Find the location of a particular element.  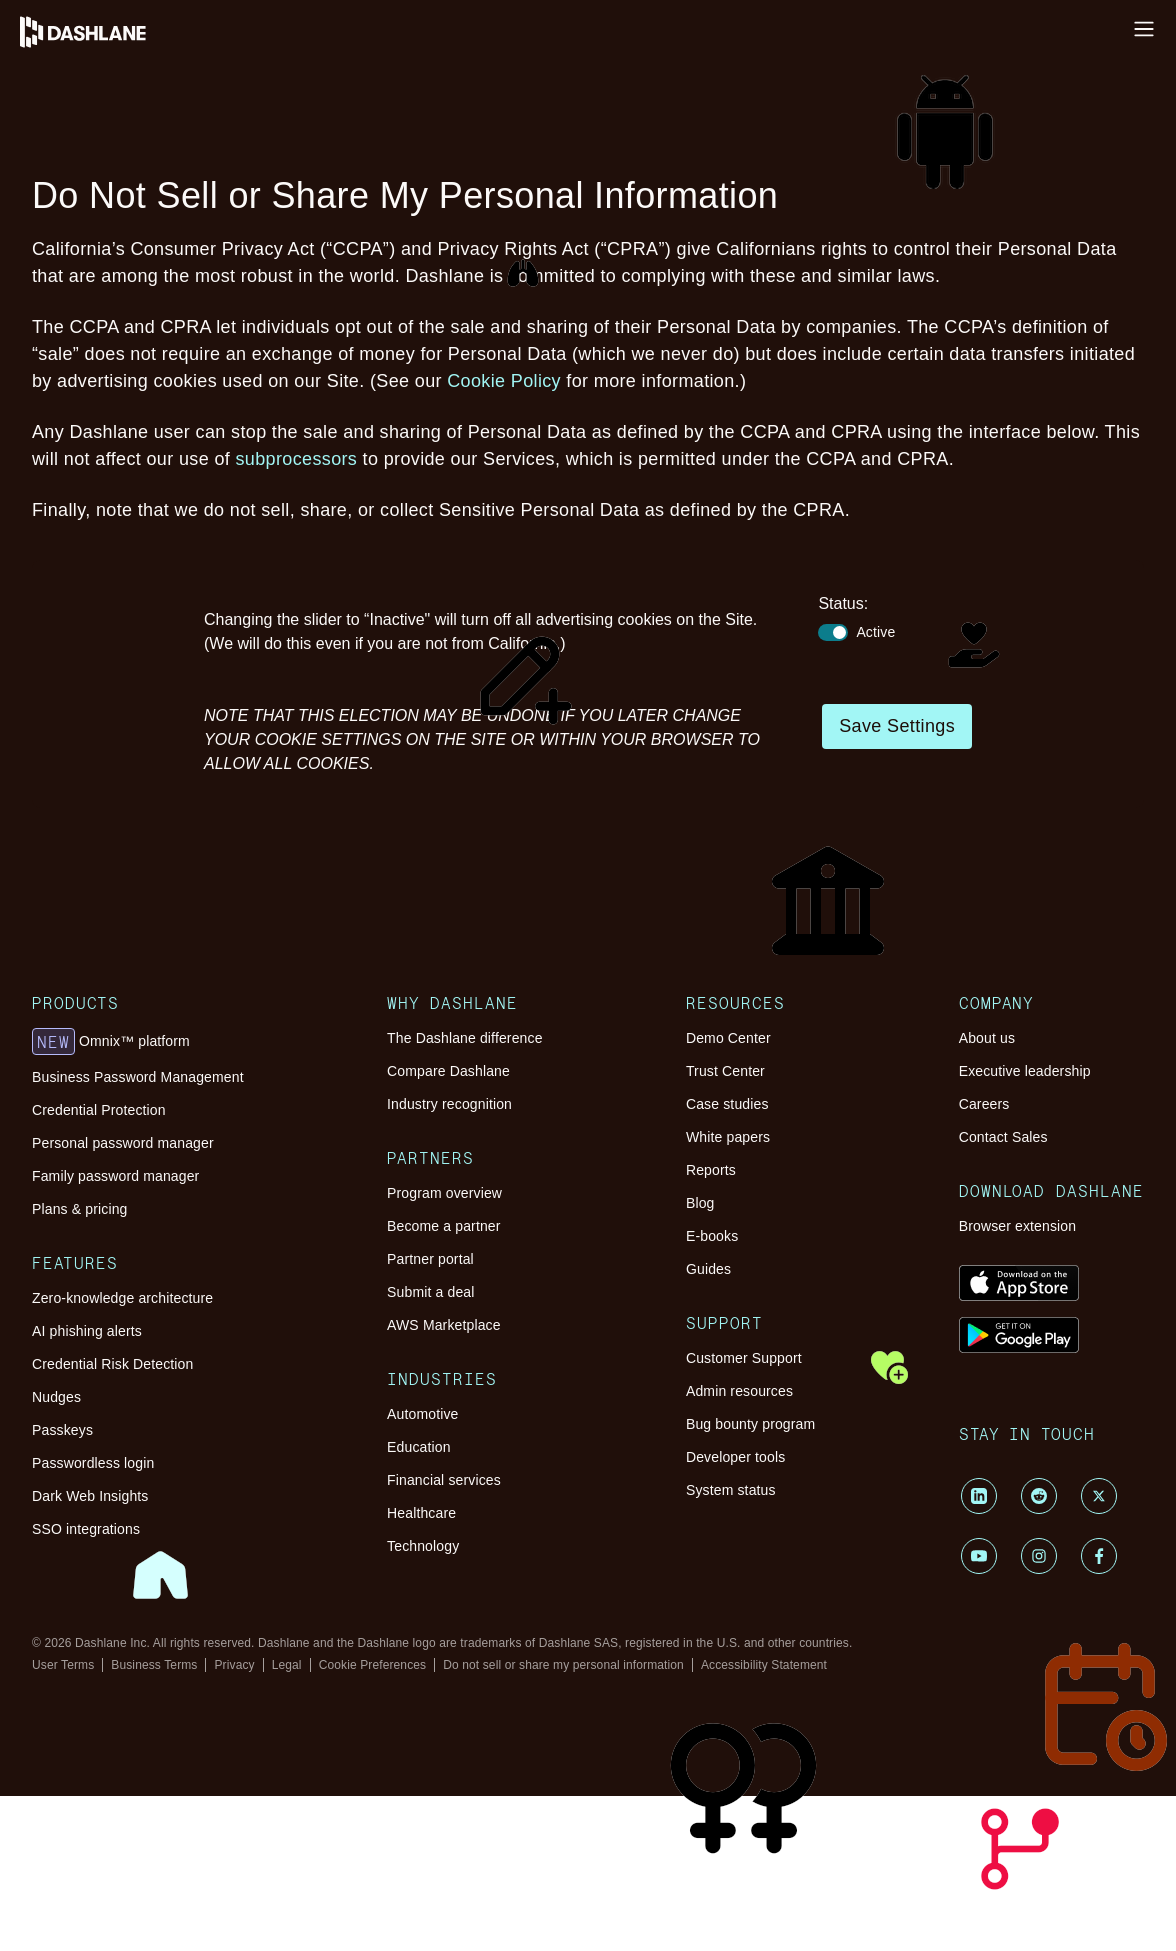

access camping or outdoor activity information is located at coordinates (160, 1574).